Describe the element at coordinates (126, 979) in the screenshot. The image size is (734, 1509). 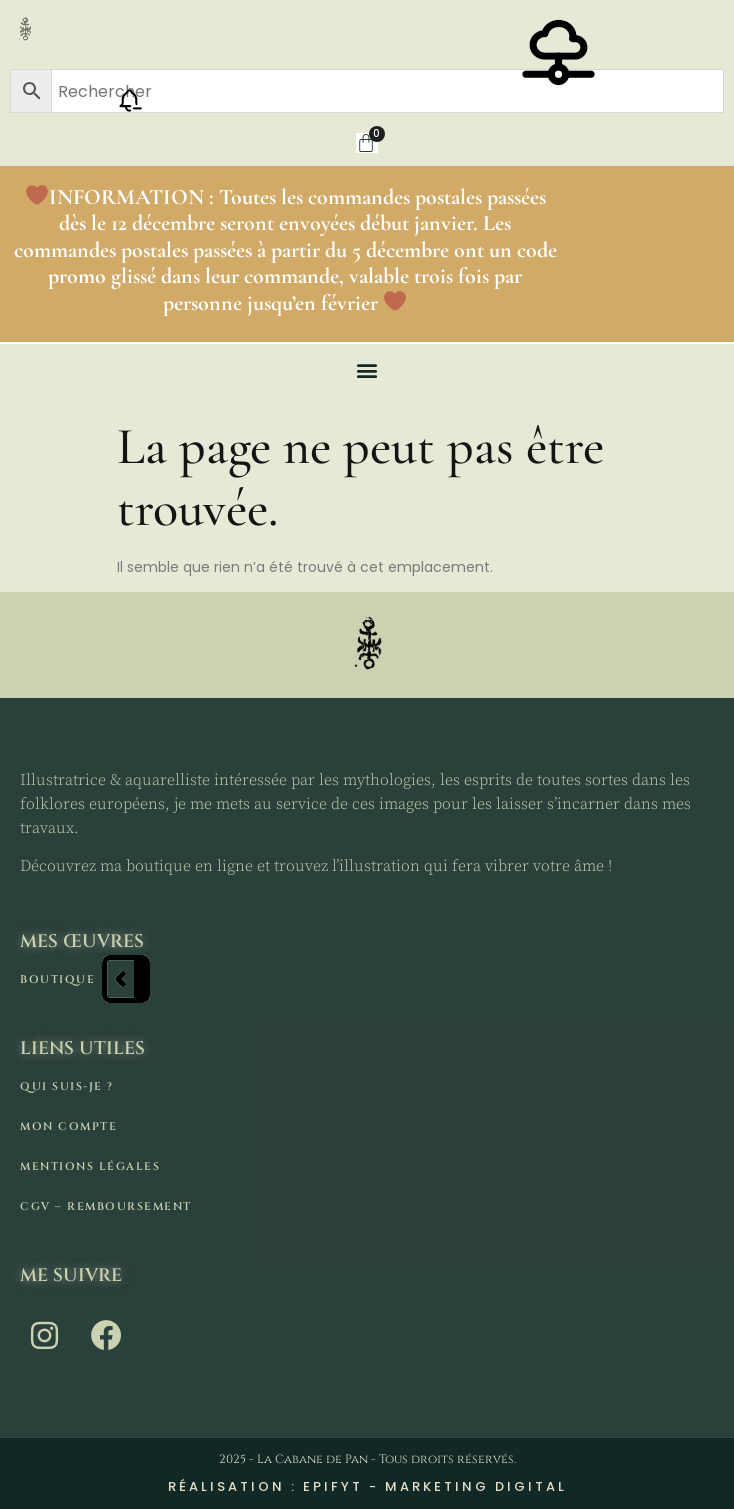
I see `expand the right sidebar panel` at that location.